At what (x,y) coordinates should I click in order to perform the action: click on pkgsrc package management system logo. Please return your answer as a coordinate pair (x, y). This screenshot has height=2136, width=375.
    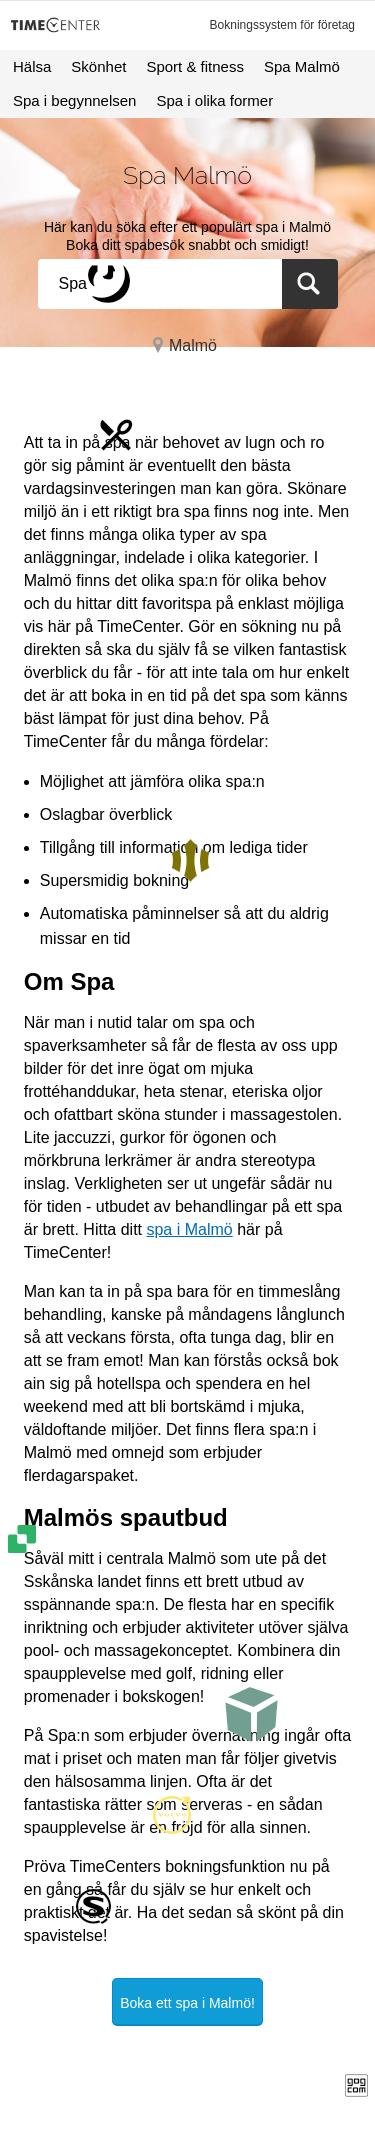
    Looking at the image, I should click on (251, 1714).